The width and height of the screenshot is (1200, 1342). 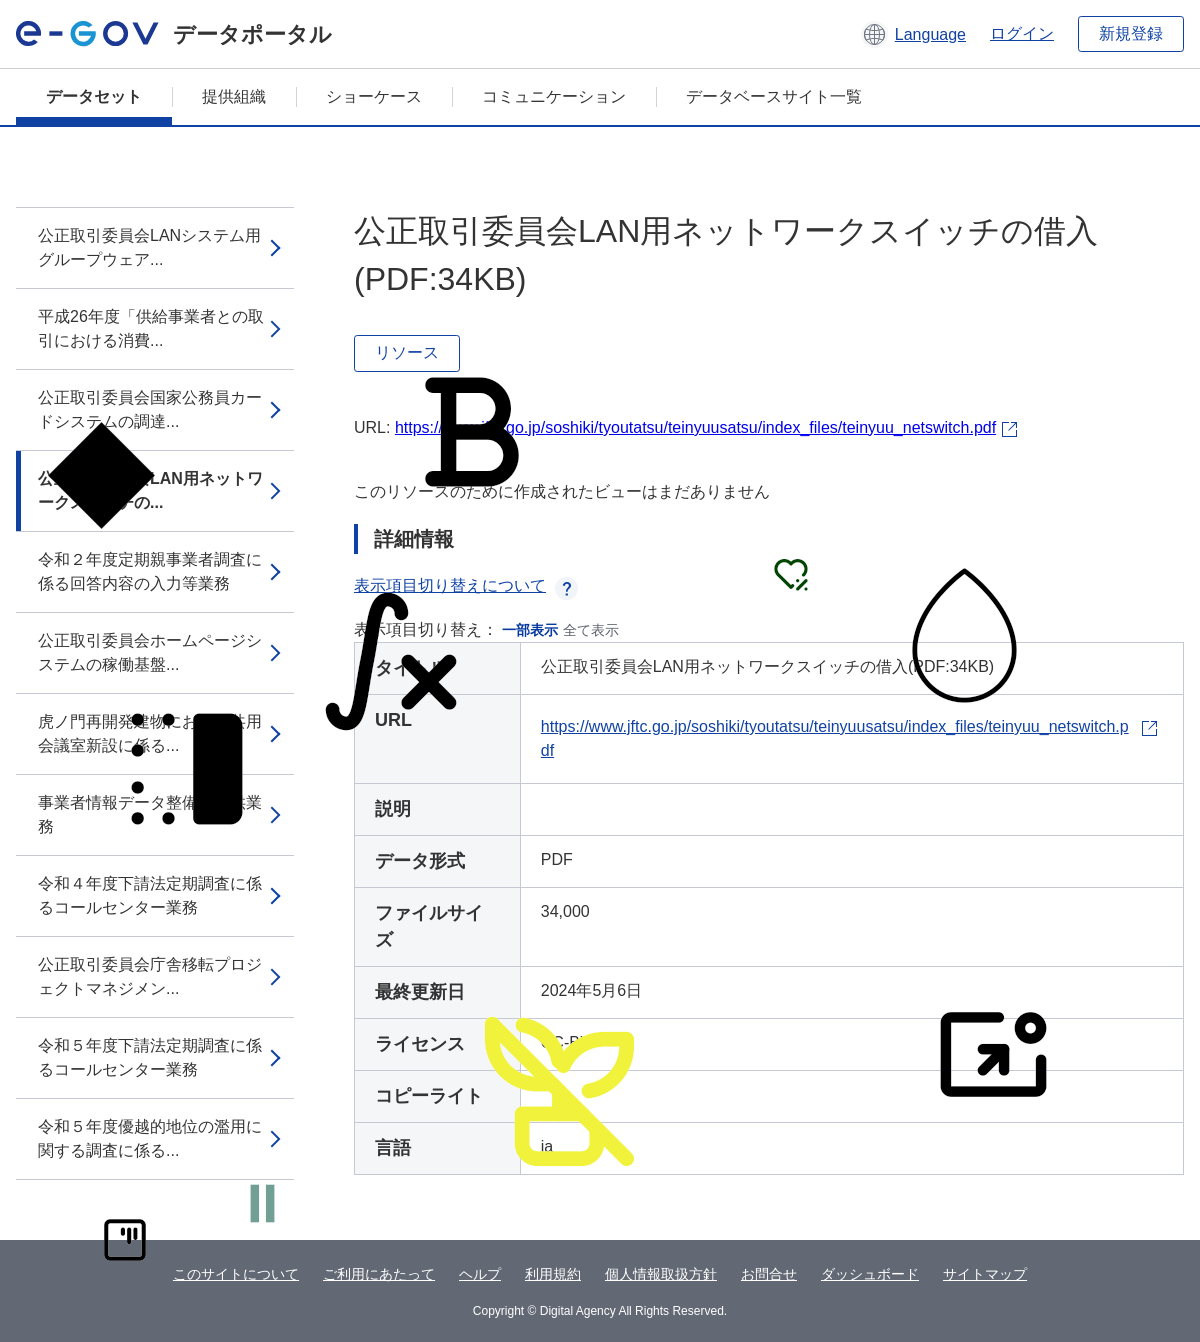 I want to click on align content to top-right corner, so click(x=125, y=1240).